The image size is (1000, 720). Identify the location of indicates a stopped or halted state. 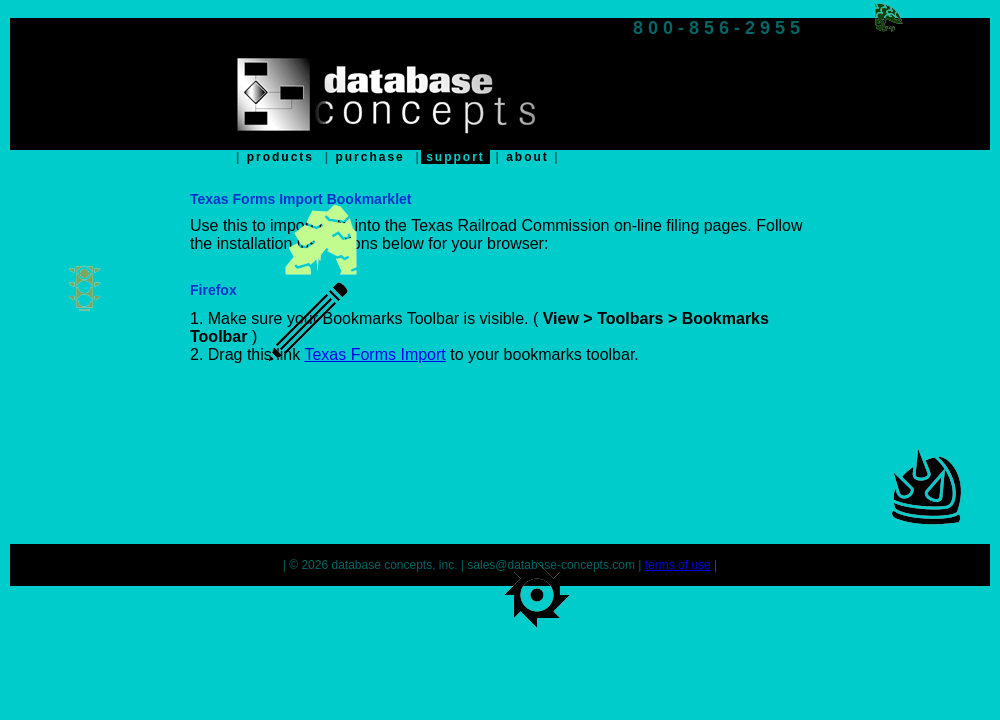
(84, 288).